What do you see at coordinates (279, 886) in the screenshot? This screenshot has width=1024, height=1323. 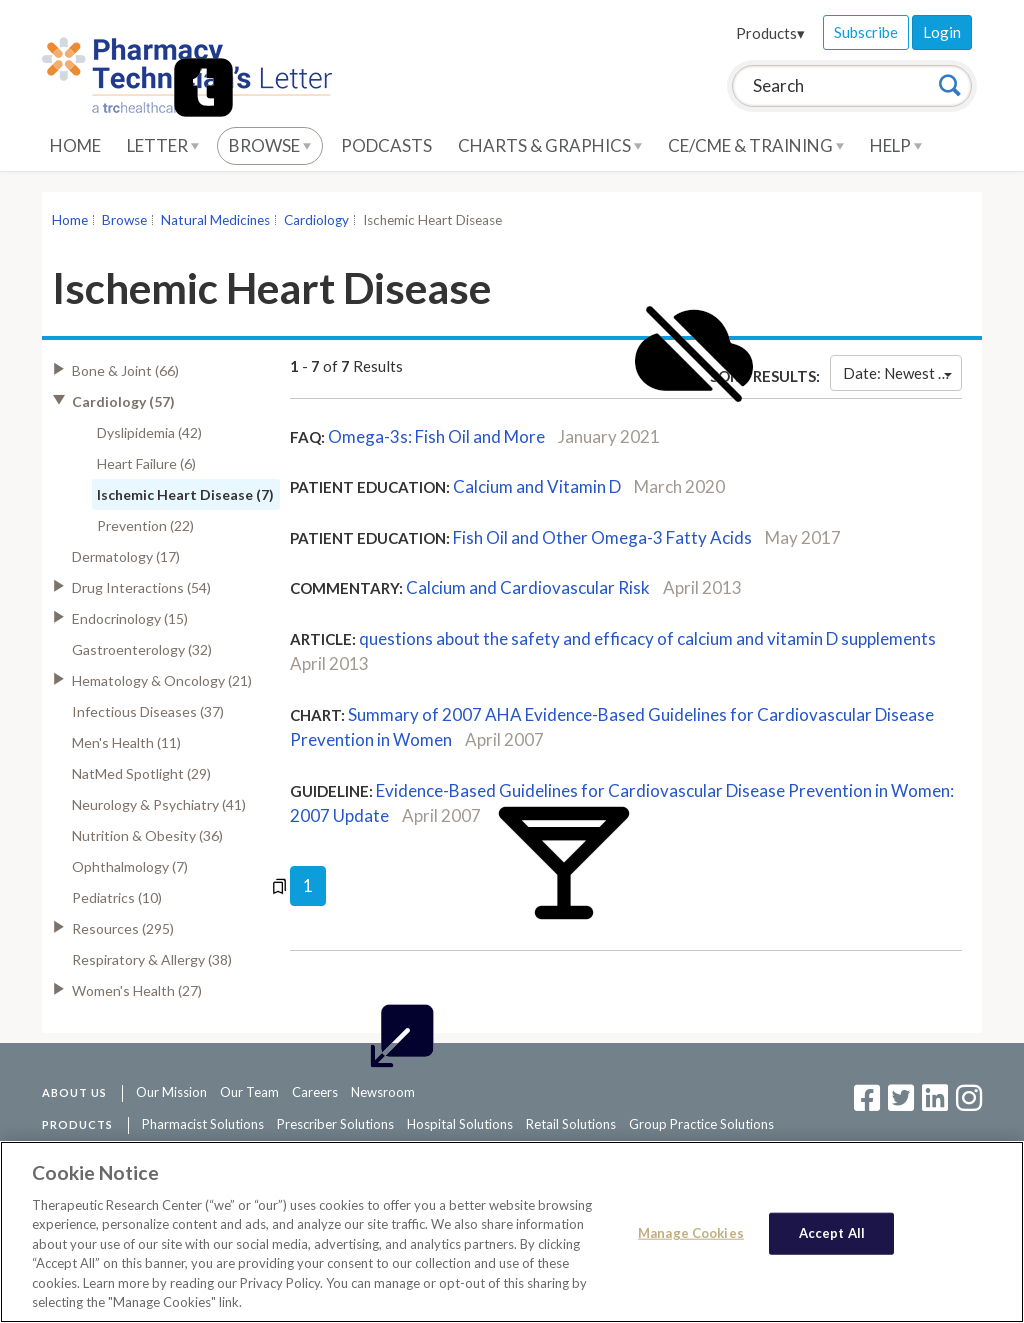 I see `view all saved bookmarks` at bounding box center [279, 886].